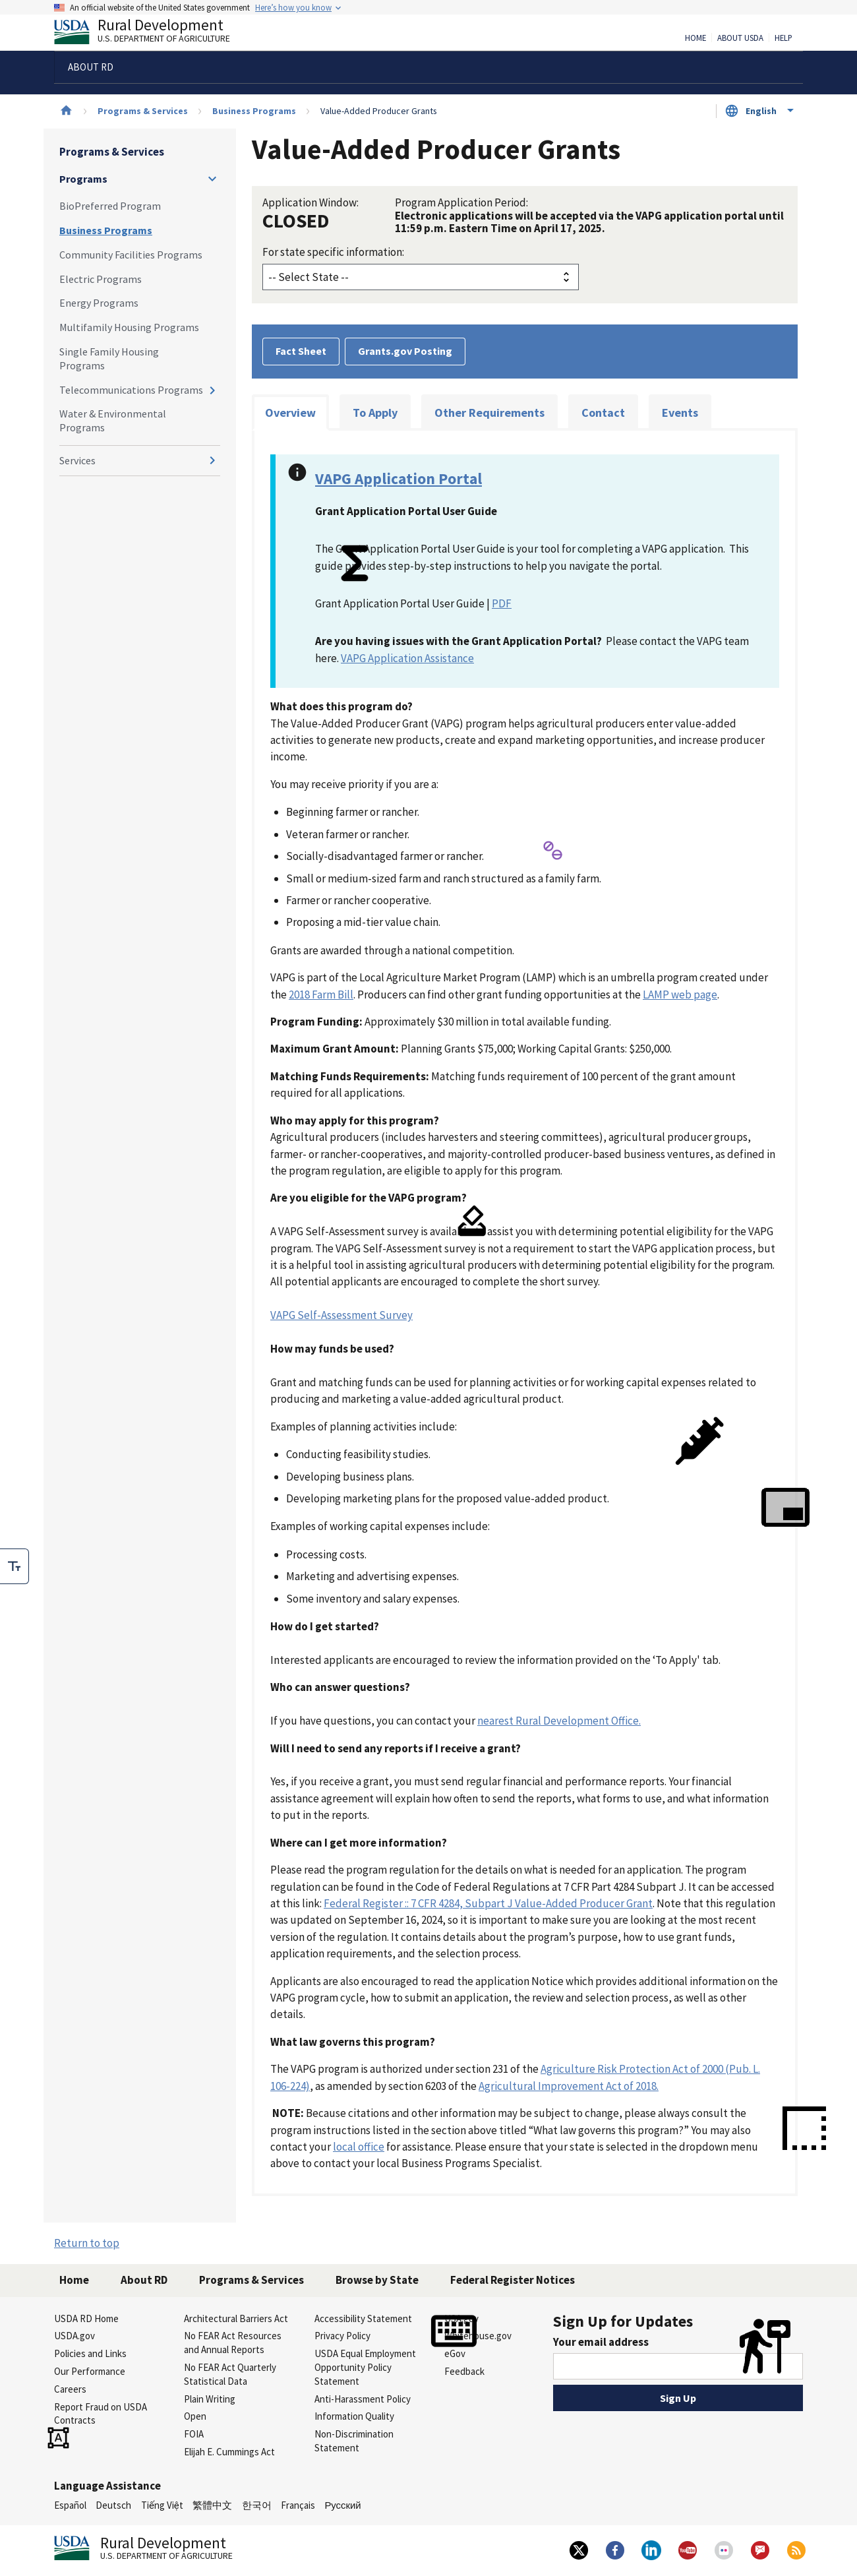  I want to click on customize table or element border style, so click(804, 2128).